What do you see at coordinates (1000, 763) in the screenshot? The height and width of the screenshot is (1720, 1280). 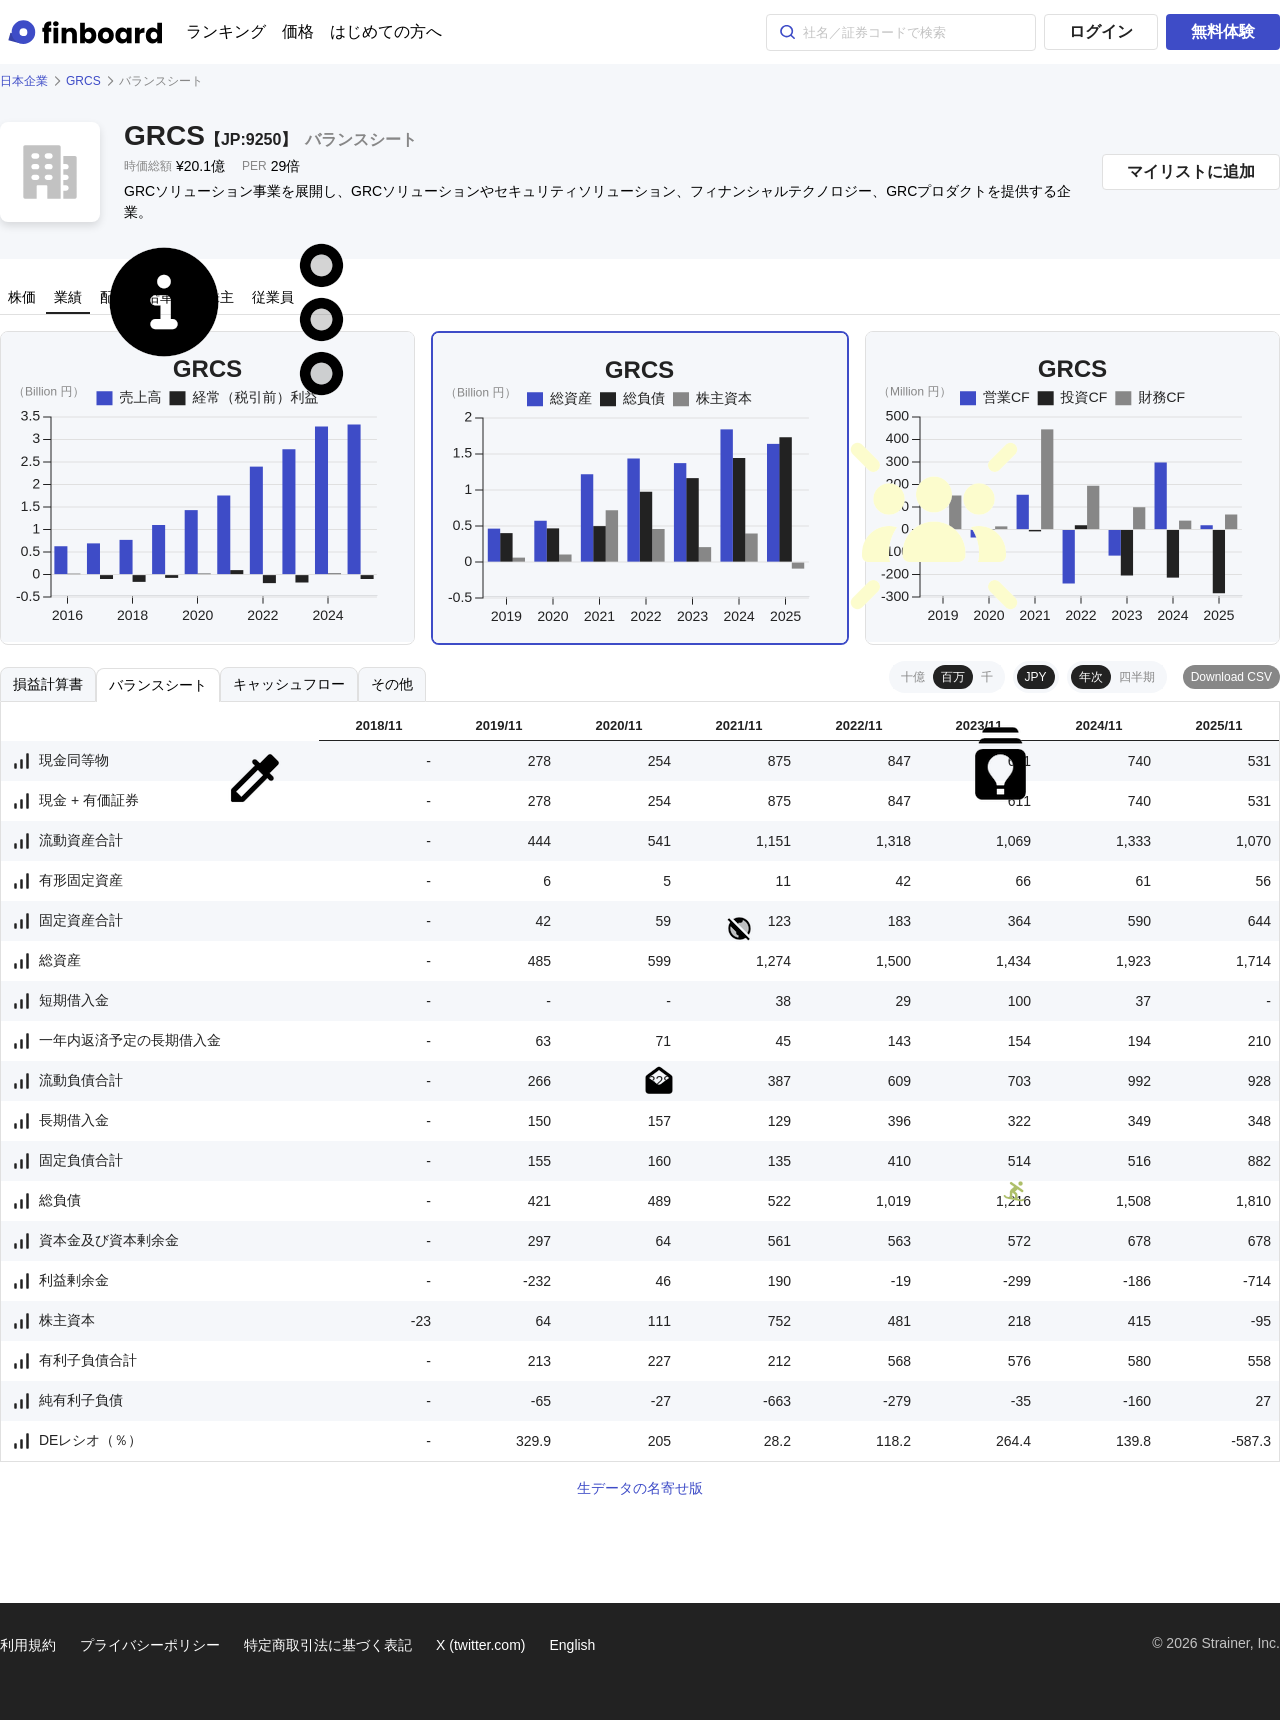 I see `view batch prediction results` at bounding box center [1000, 763].